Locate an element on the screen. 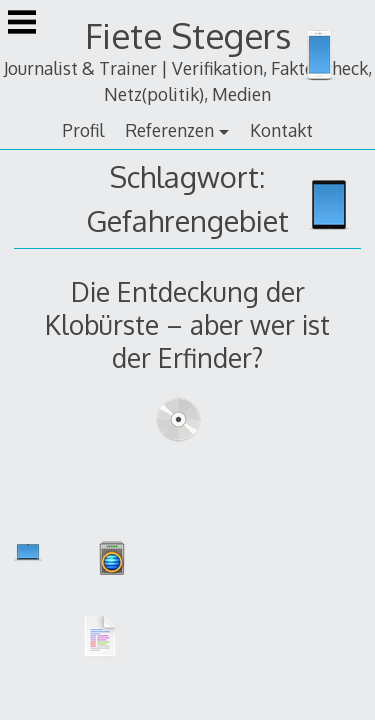 The height and width of the screenshot is (720, 375). a script or code file is located at coordinates (100, 637).